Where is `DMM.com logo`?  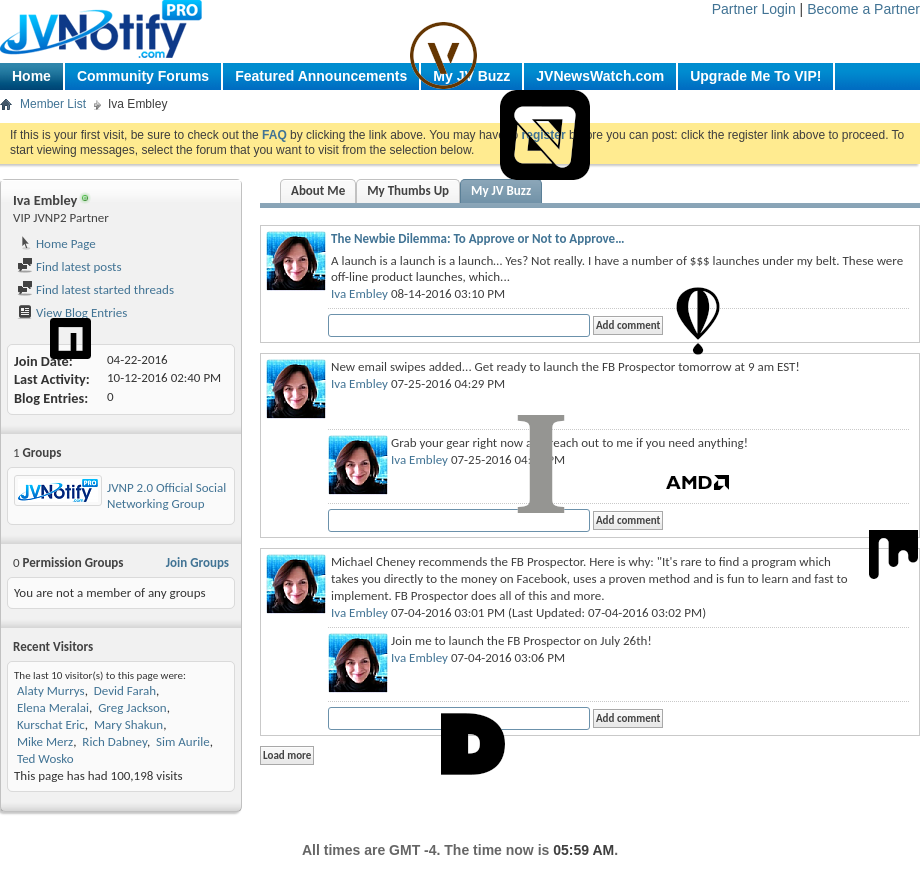
DMM.com logo is located at coordinates (473, 744).